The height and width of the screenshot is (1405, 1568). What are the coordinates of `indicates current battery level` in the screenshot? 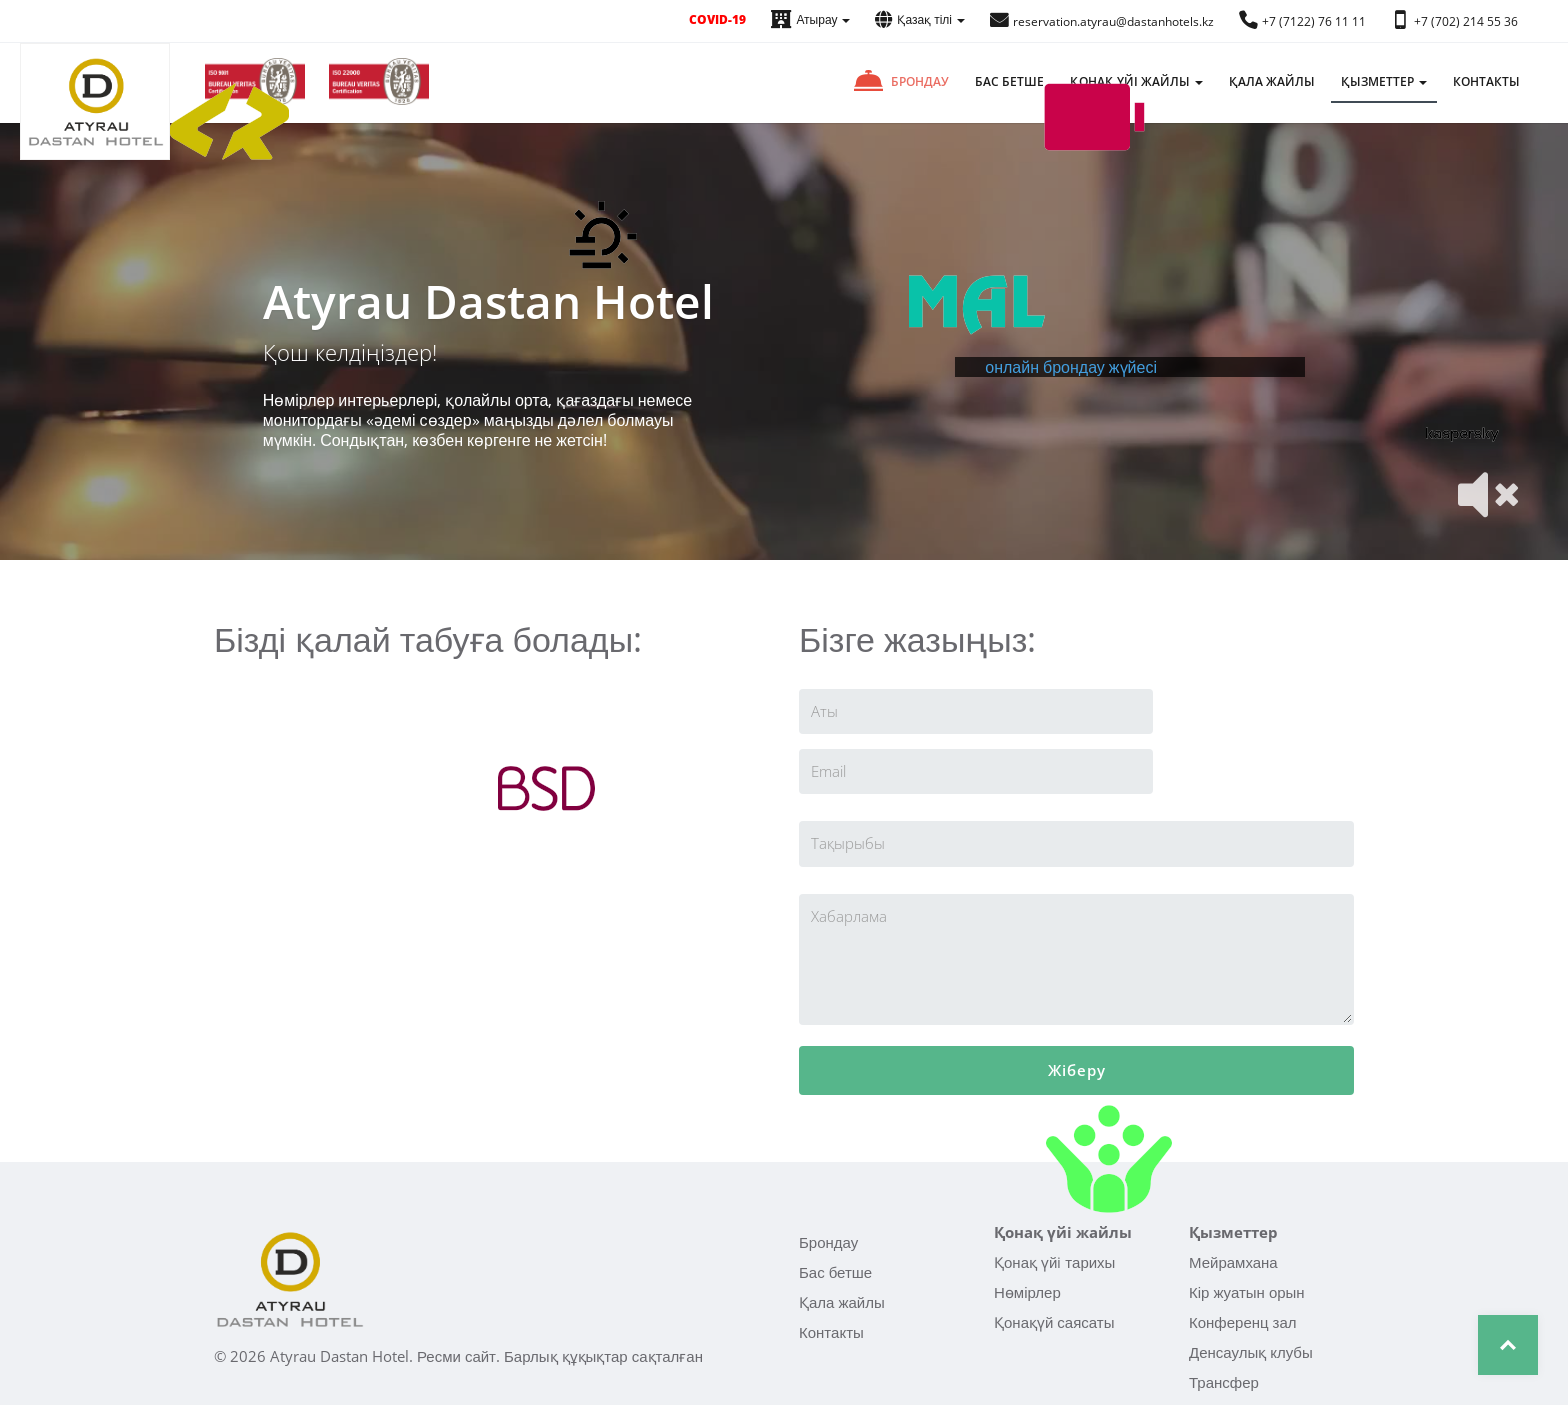 It's located at (1092, 117).